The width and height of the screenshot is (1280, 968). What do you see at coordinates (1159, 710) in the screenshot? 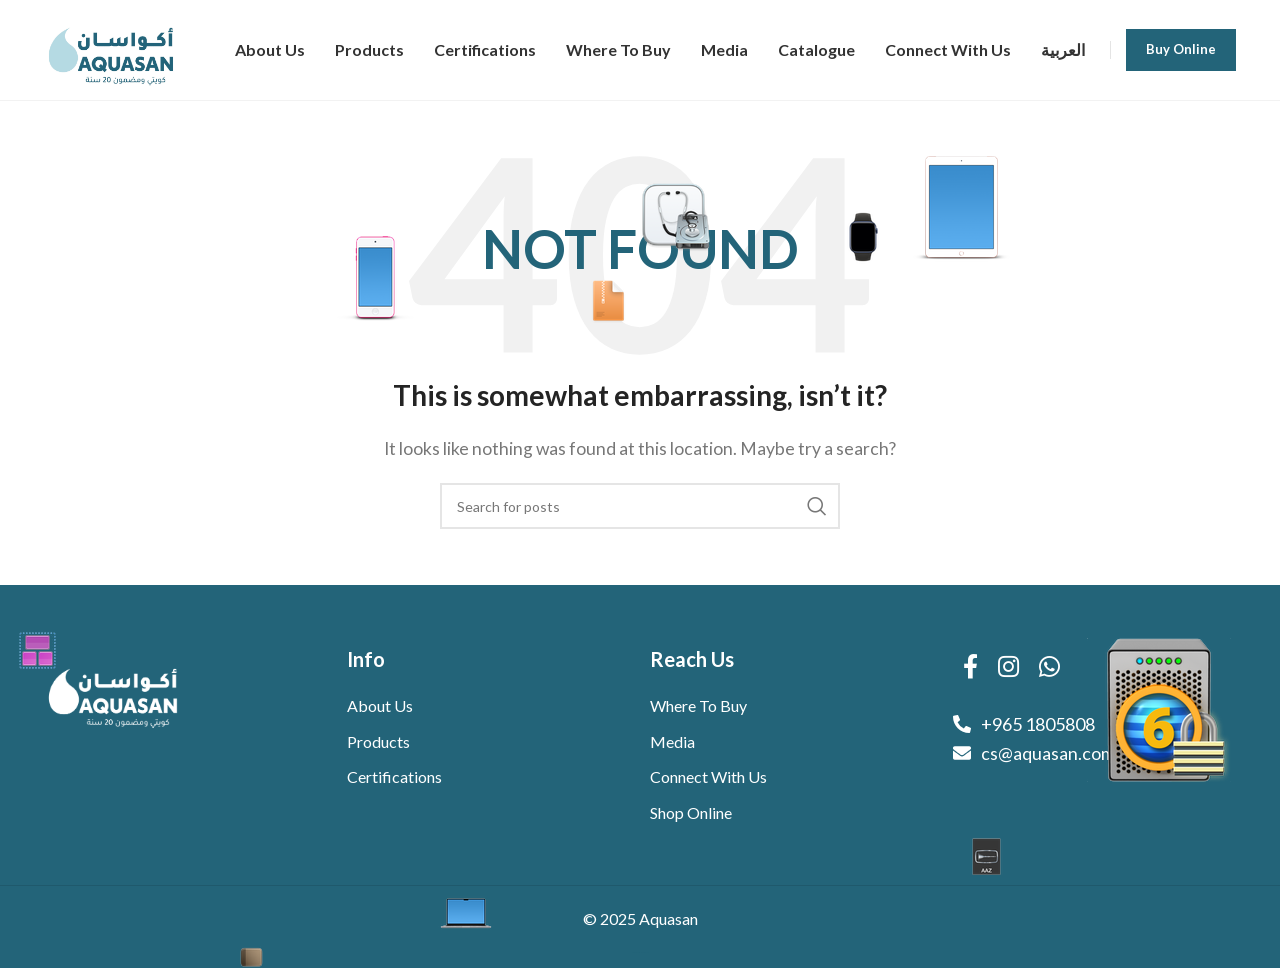
I see `indicates a locked RAID 6 storage array` at bounding box center [1159, 710].